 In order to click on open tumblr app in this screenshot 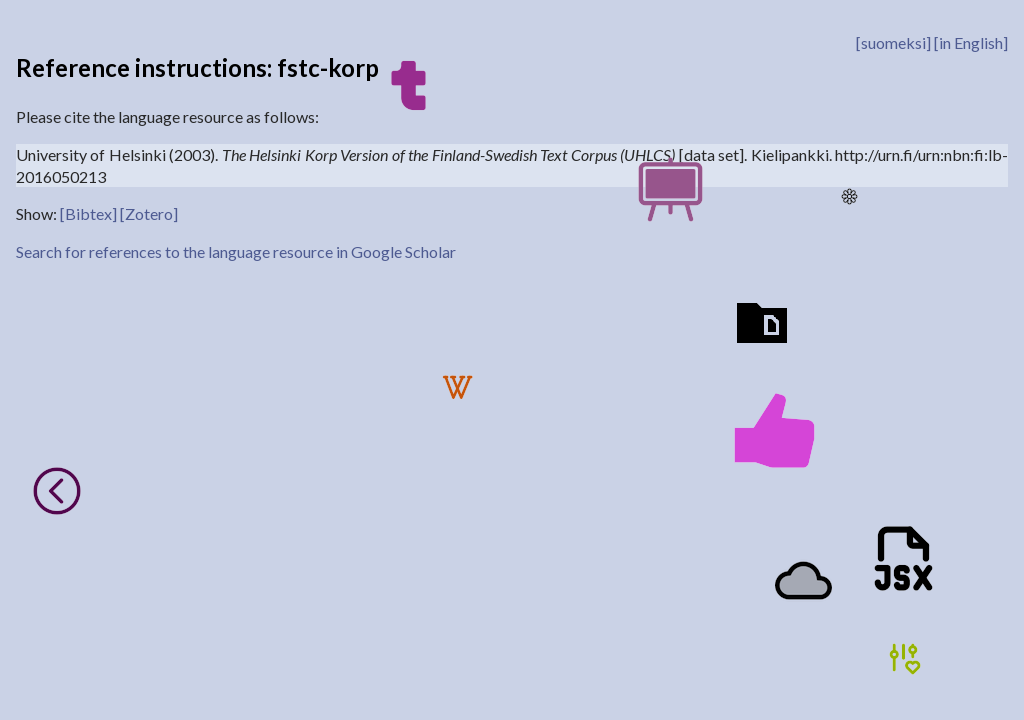, I will do `click(408, 85)`.